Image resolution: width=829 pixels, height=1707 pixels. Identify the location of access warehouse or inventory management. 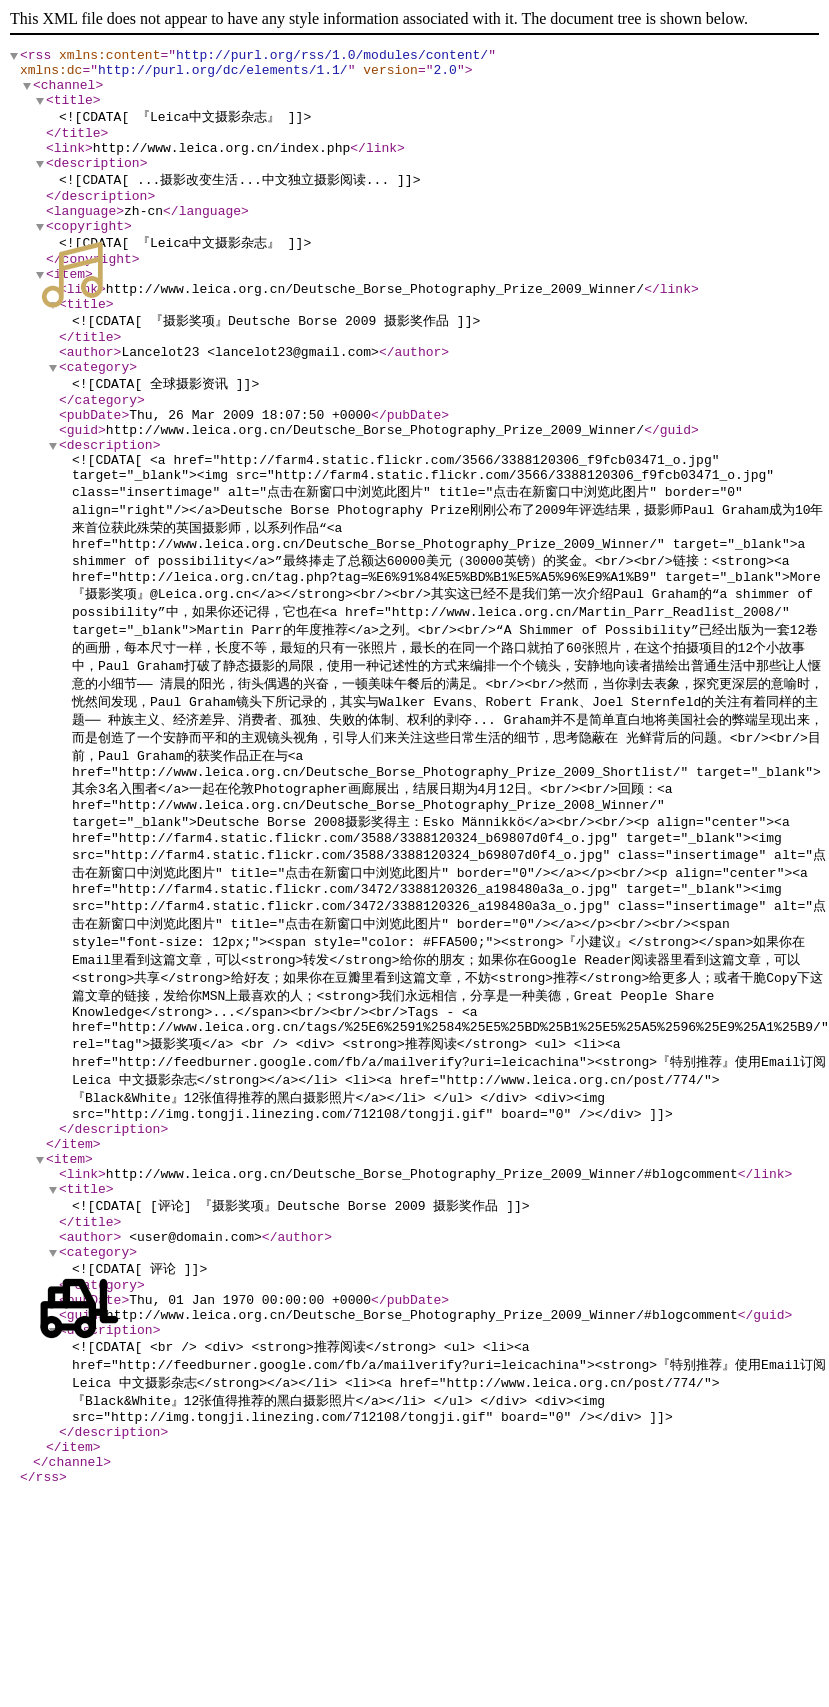
(77, 1308).